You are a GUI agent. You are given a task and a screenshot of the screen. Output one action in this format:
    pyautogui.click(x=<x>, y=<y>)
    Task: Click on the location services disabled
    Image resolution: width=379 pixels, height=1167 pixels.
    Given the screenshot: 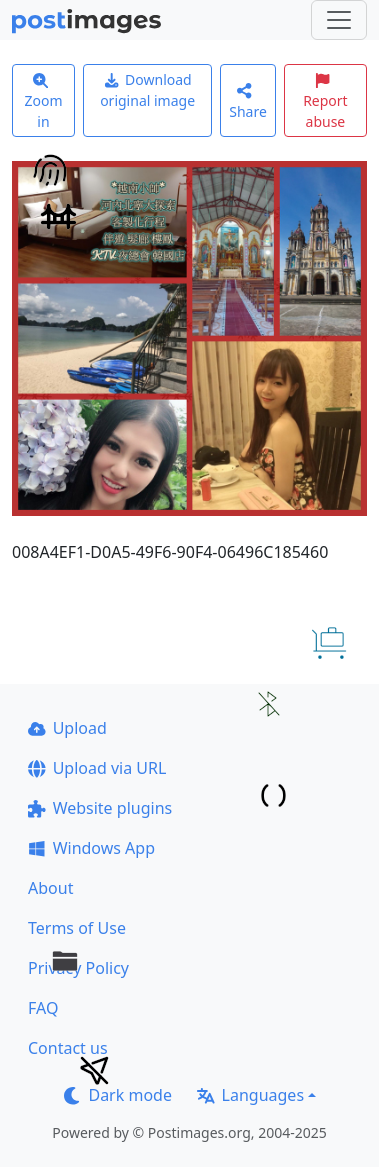 What is the action you would take?
    pyautogui.click(x=94, y=1070)
    